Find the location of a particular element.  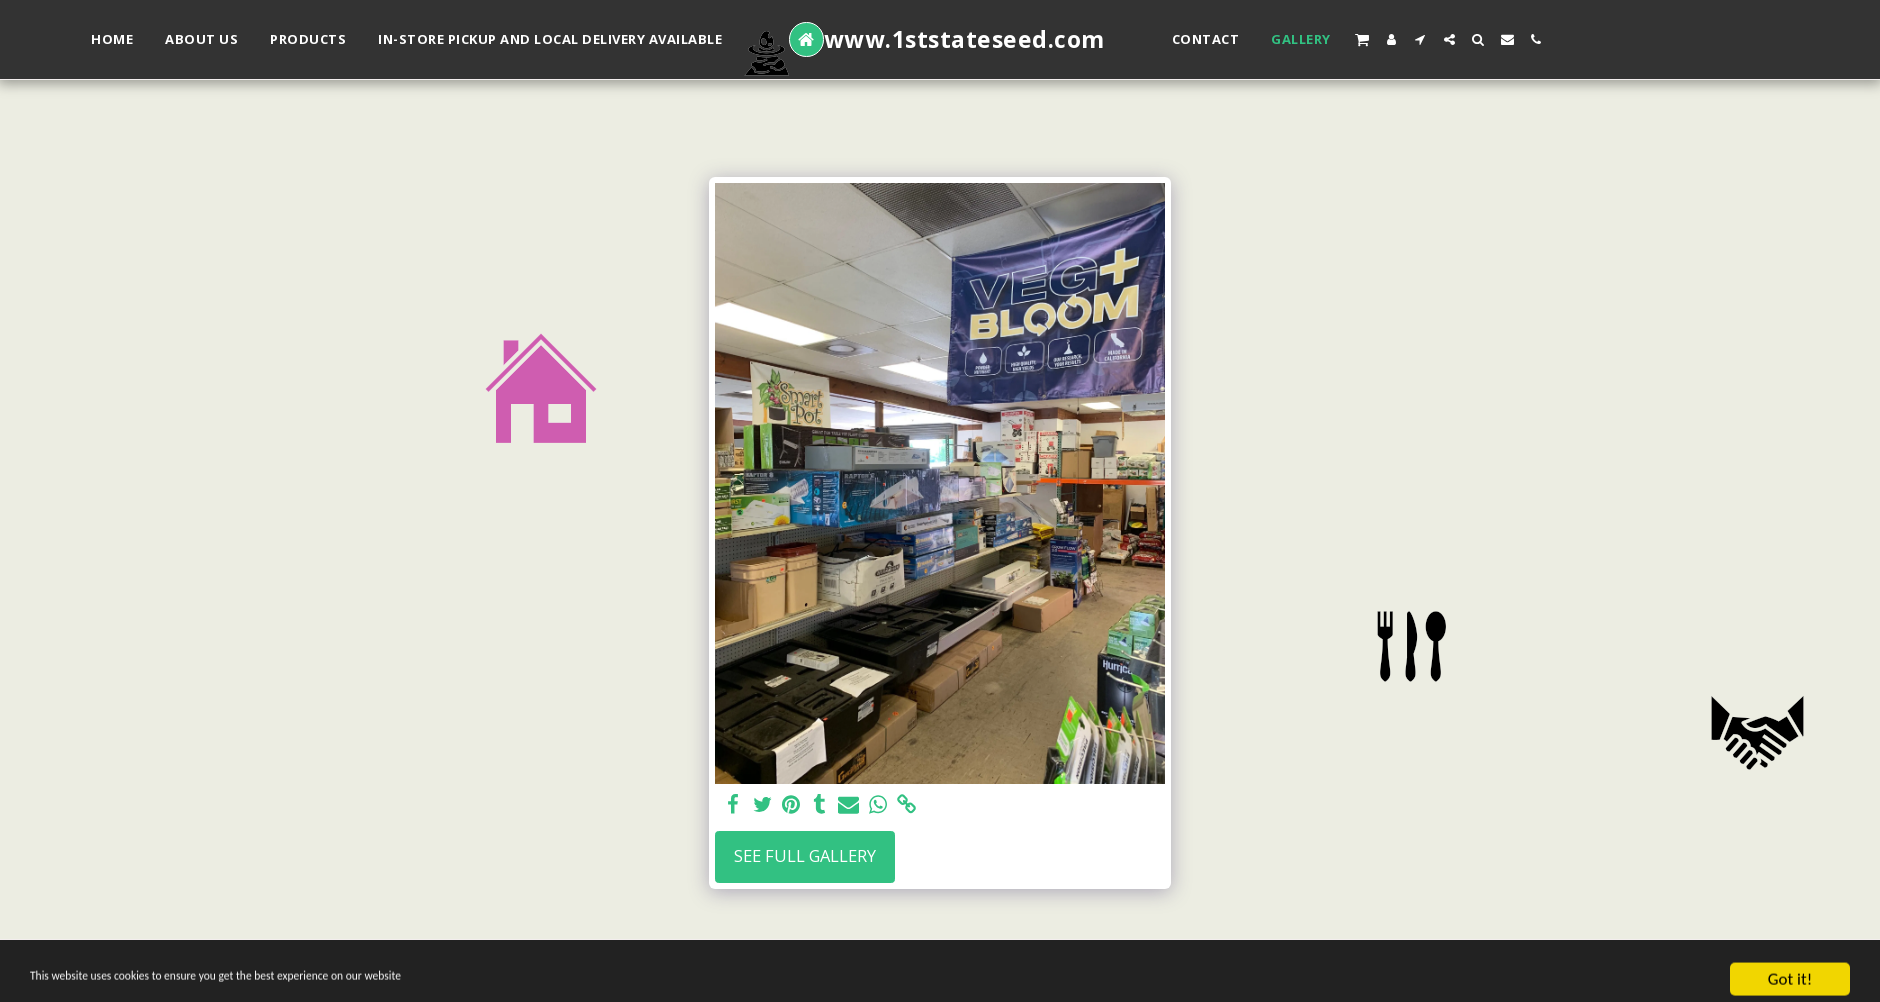

navigate to home screen is located at coordinates (541, 389).